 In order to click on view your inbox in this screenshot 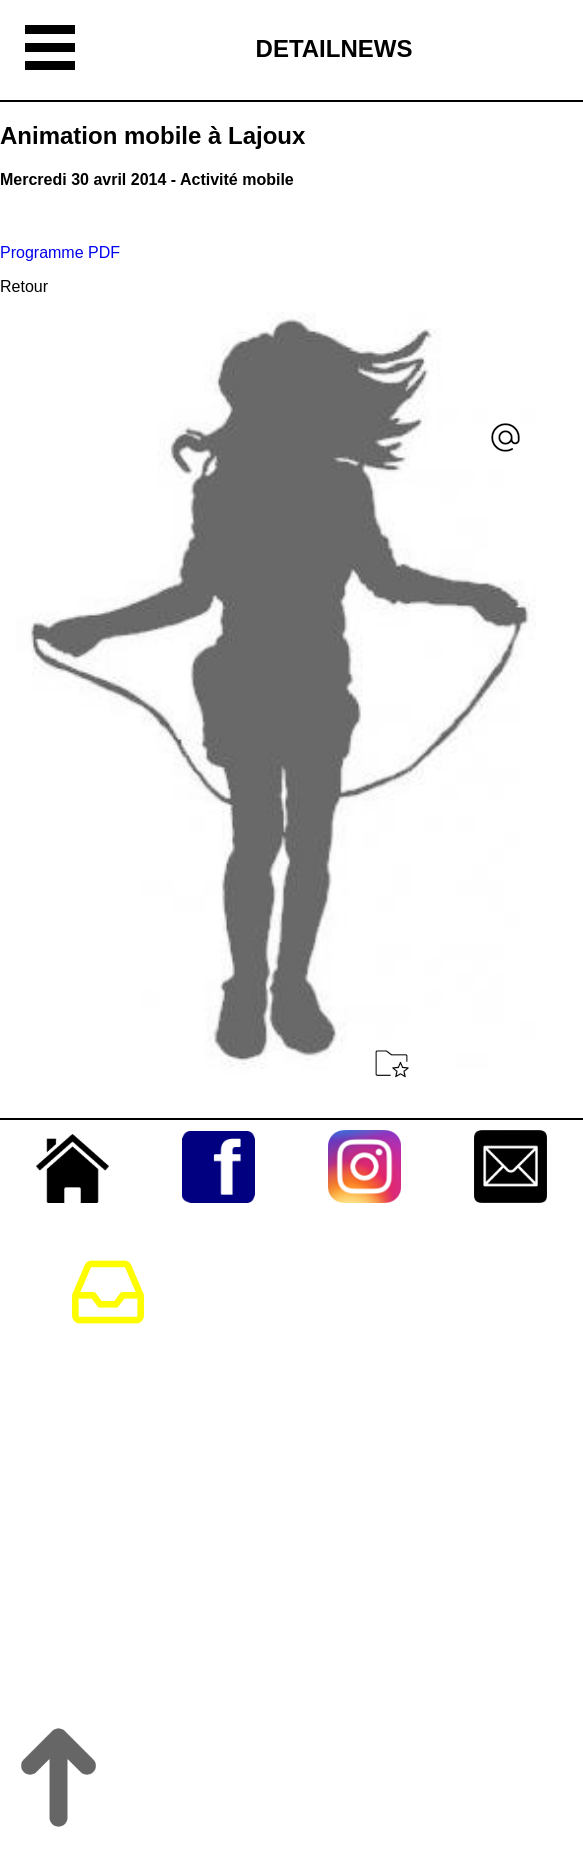, I will do `click(108, 1292)`.